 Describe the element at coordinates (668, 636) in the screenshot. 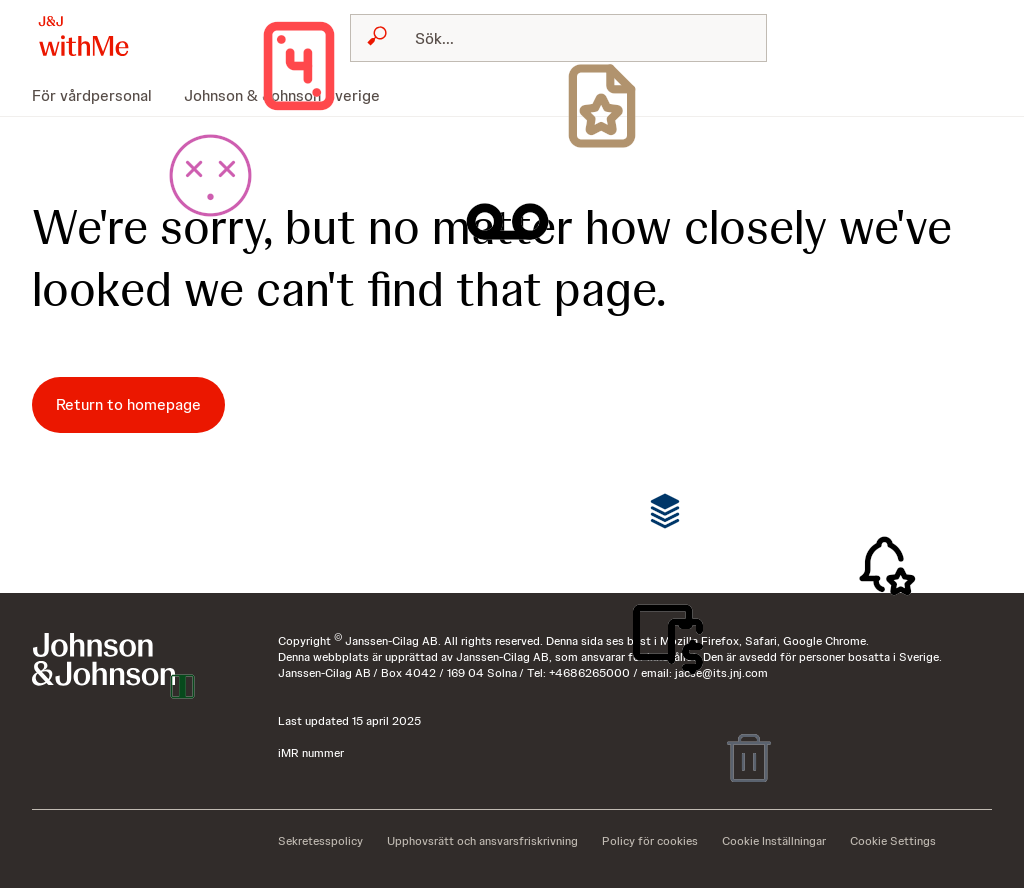

I see `manage device payment or subscription` at that location.